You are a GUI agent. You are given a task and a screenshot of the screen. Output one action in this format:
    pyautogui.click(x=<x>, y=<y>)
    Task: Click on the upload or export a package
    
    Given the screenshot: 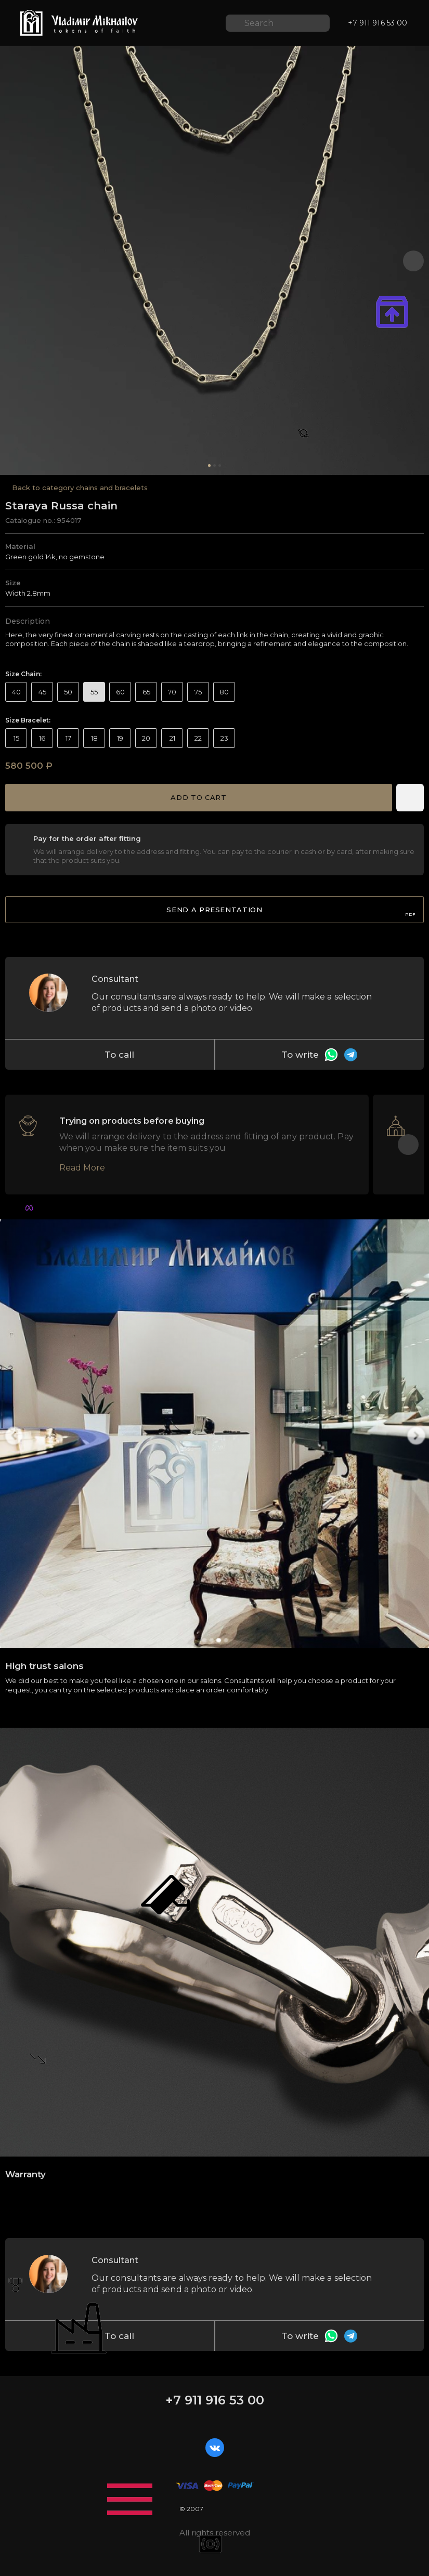 What is the action you would take?
    pyautogui.click(x=392, y=312)
    